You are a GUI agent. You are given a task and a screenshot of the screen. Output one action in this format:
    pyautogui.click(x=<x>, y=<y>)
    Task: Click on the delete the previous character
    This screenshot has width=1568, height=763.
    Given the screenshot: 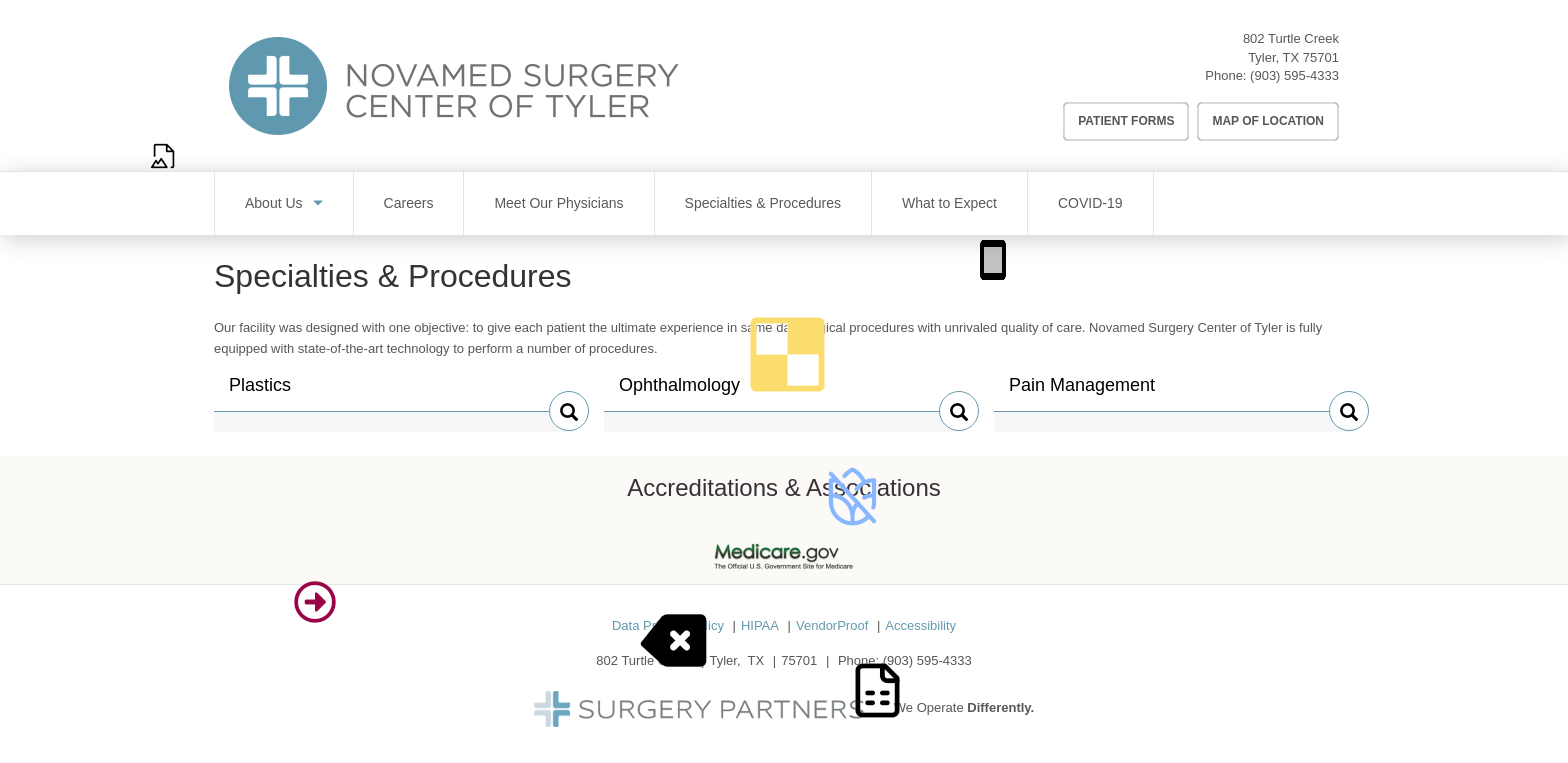 What is the action you would take?
    pyautogui.click(x=673, y=640)
    